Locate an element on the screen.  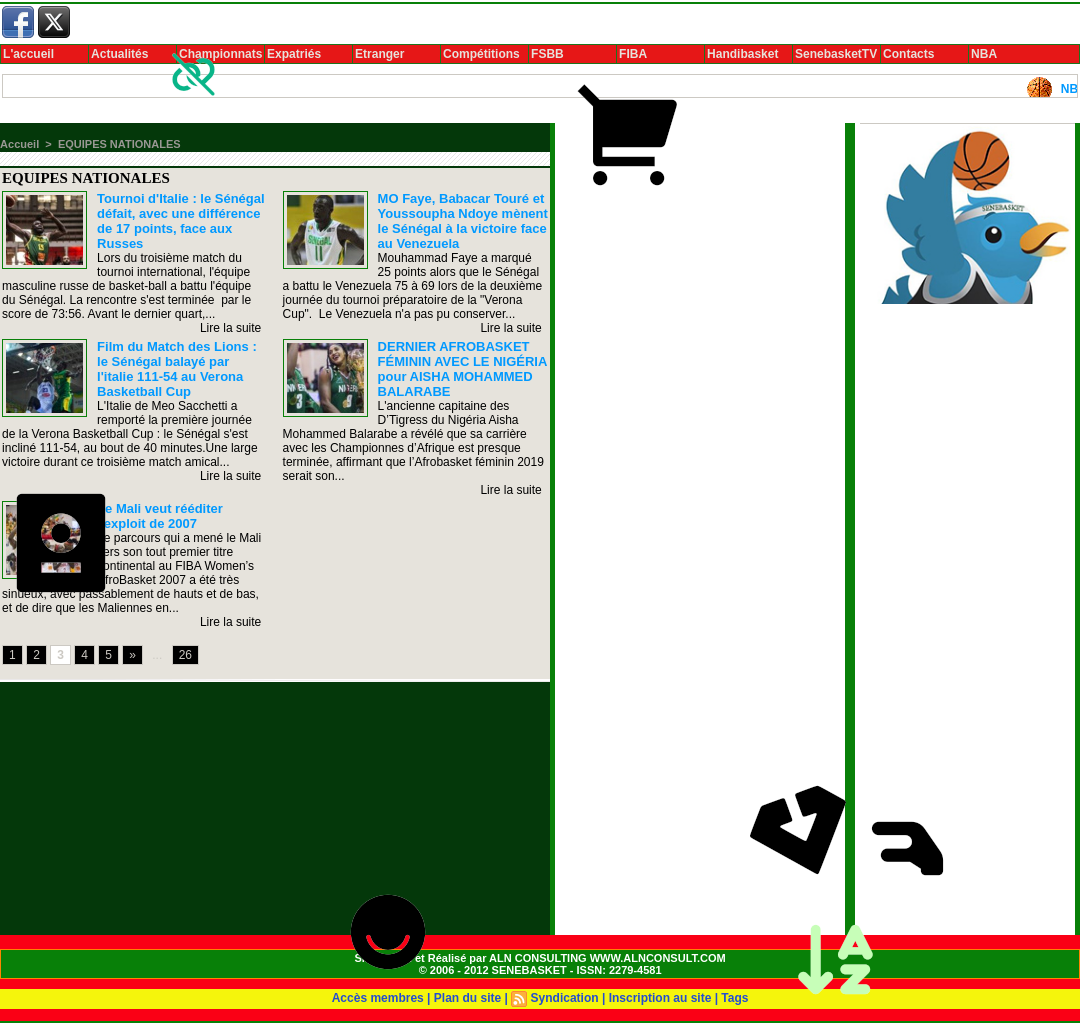
view your shopping cart is located at coordinates (631, 133).